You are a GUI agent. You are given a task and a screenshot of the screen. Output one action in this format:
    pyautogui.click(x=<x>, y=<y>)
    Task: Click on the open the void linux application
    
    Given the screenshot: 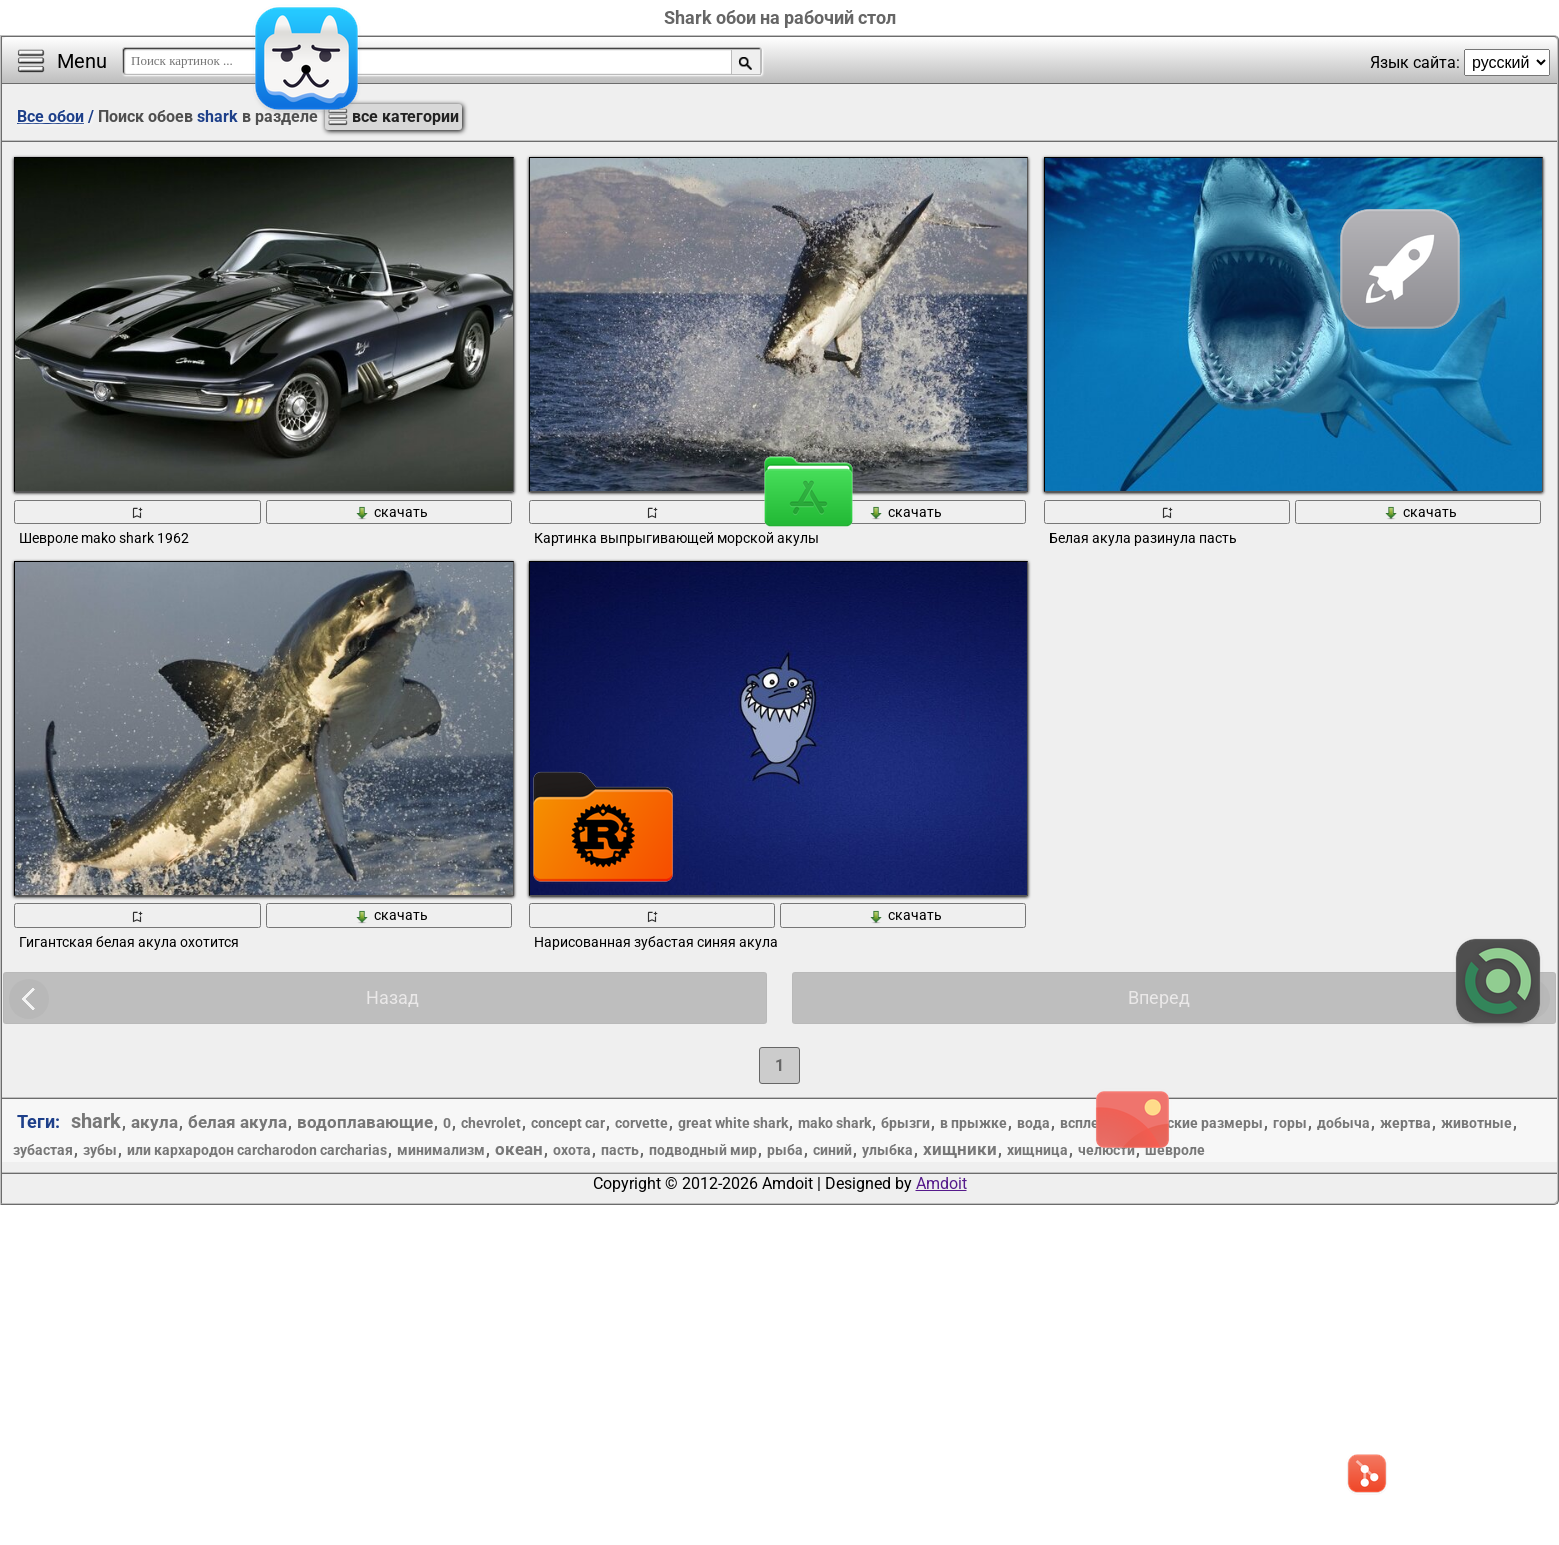 What is the action you would take?
    pyautogui.click(x=1498, y=981)
    